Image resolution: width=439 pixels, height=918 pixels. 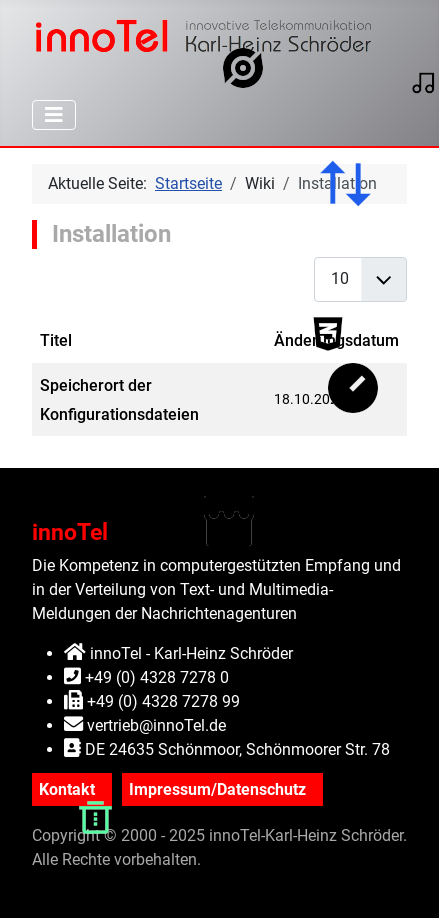 I want to click on access music library or player, so click(x=425, y=83).